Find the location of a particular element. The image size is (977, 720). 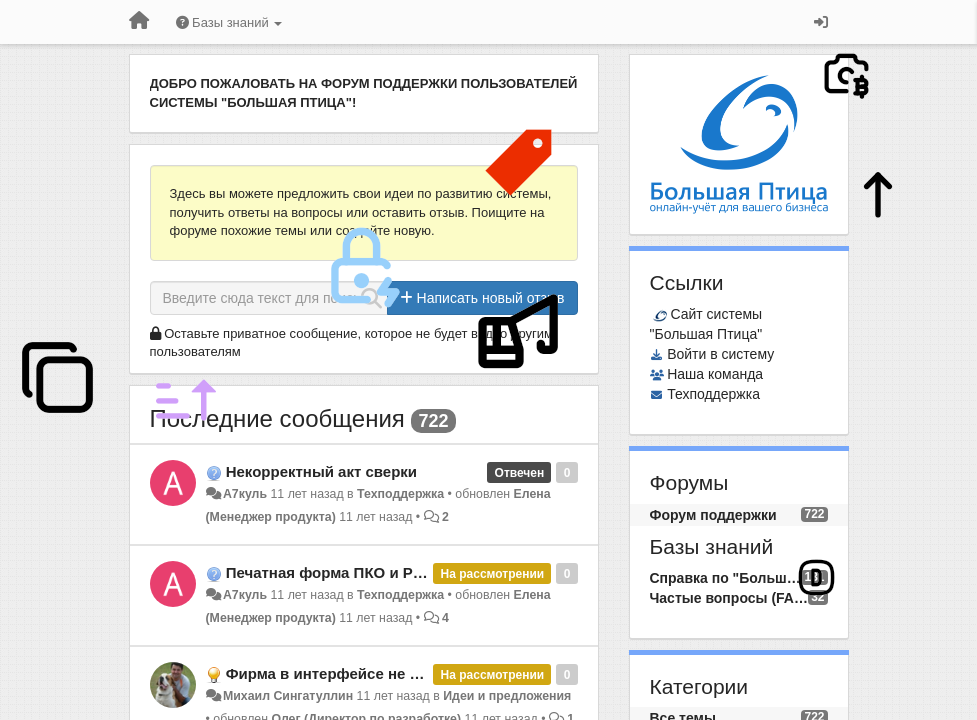

construction or building in progress is located at coordinates (519, 335).